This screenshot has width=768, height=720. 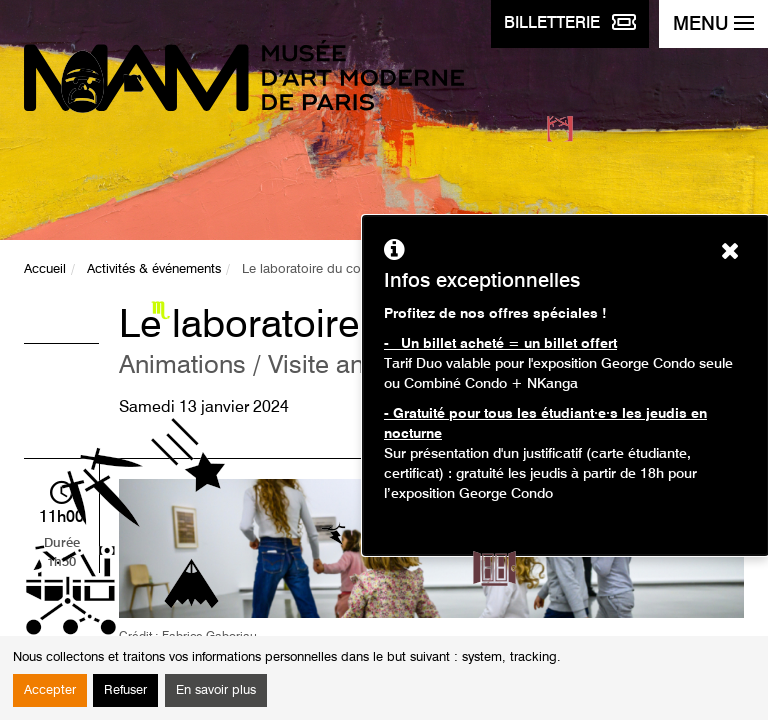 I want to click on indicates thunderstorm or severe weather alert, so click(x=333, y=533).